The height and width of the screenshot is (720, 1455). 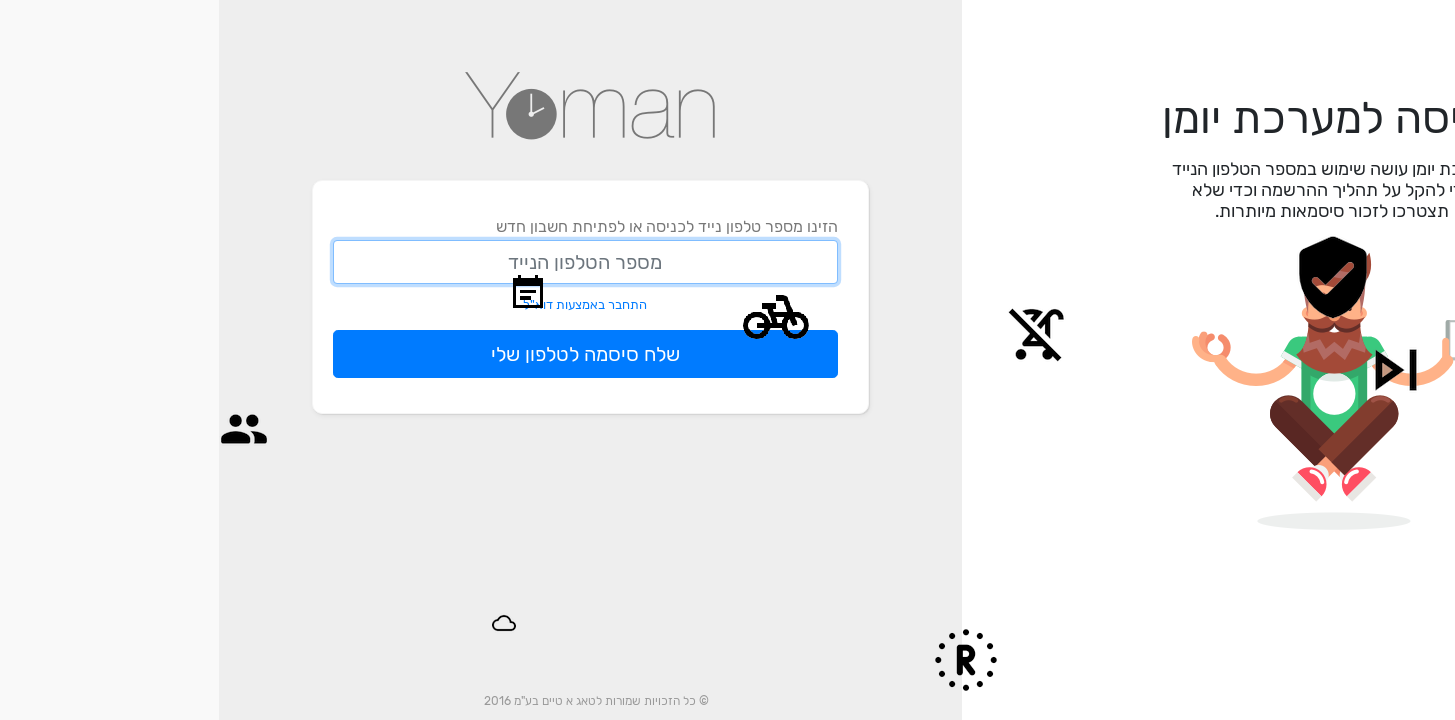 I want to click on view current weather conditions, so click(x=504, y=623).